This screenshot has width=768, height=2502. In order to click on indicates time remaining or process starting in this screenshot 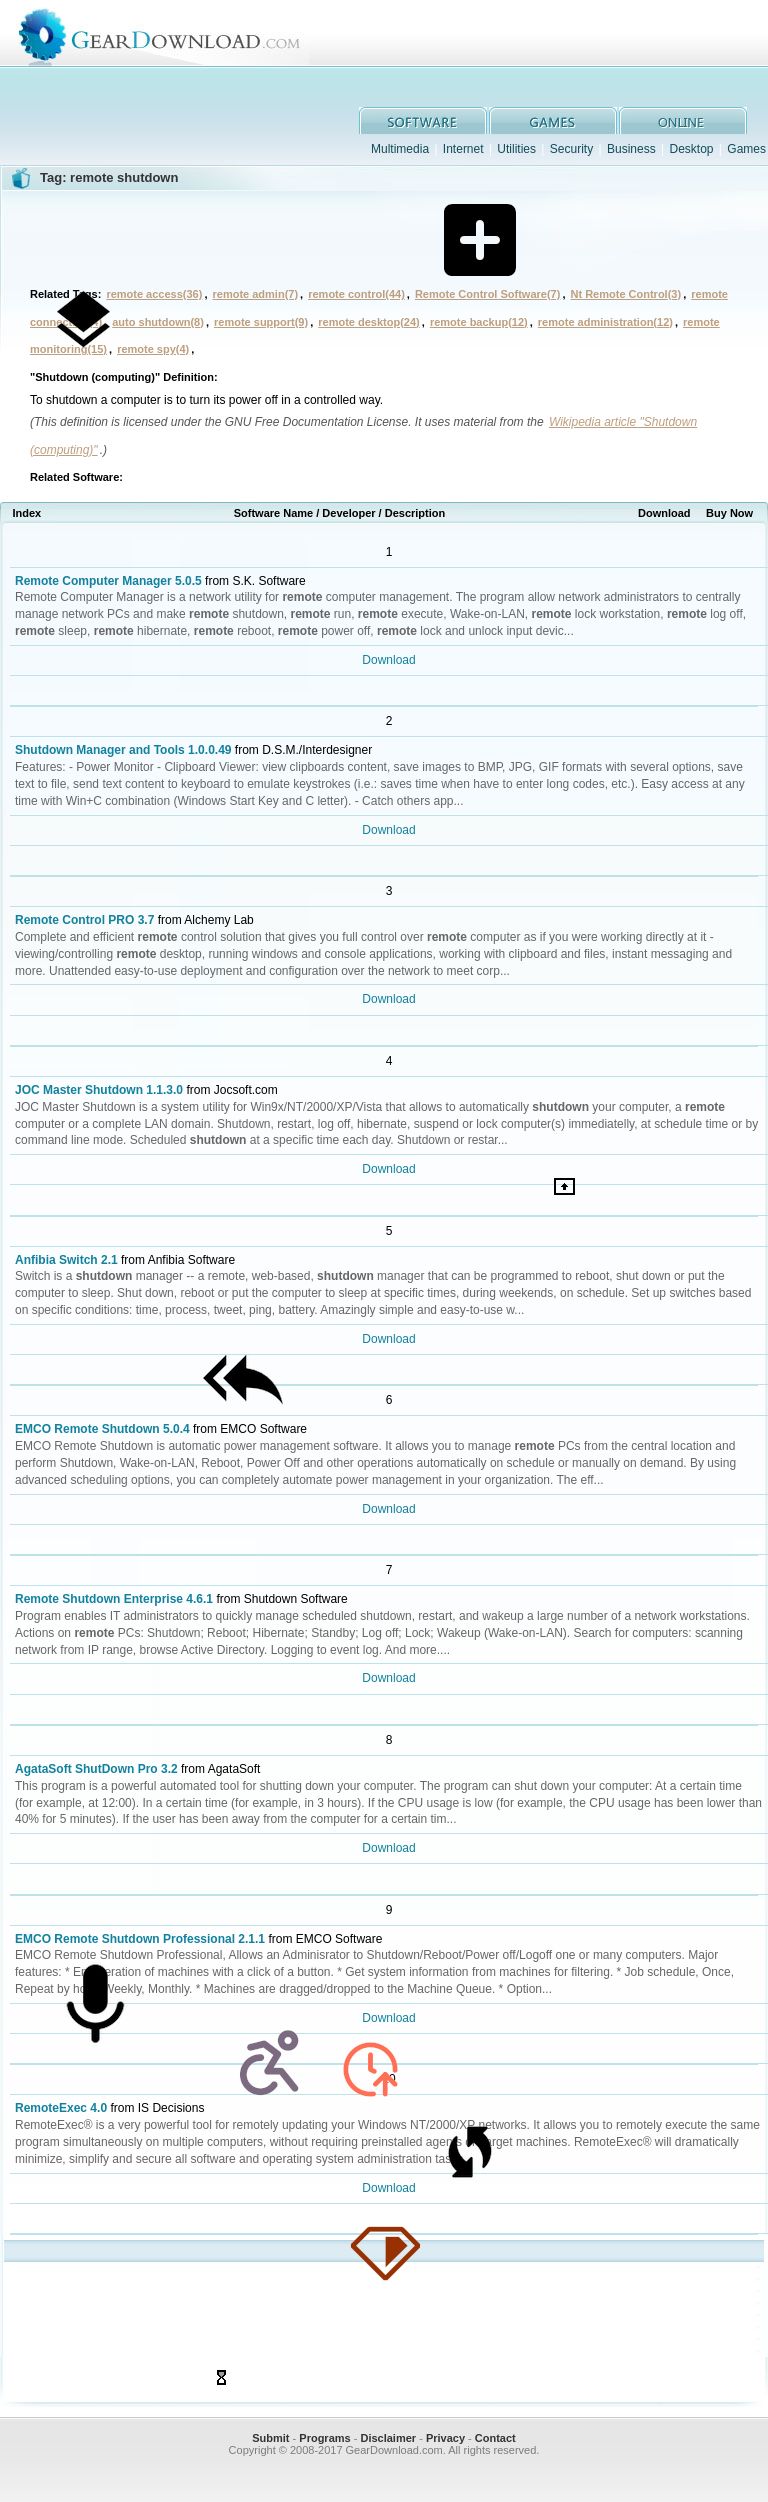, I will do `click(221, 2377)`.